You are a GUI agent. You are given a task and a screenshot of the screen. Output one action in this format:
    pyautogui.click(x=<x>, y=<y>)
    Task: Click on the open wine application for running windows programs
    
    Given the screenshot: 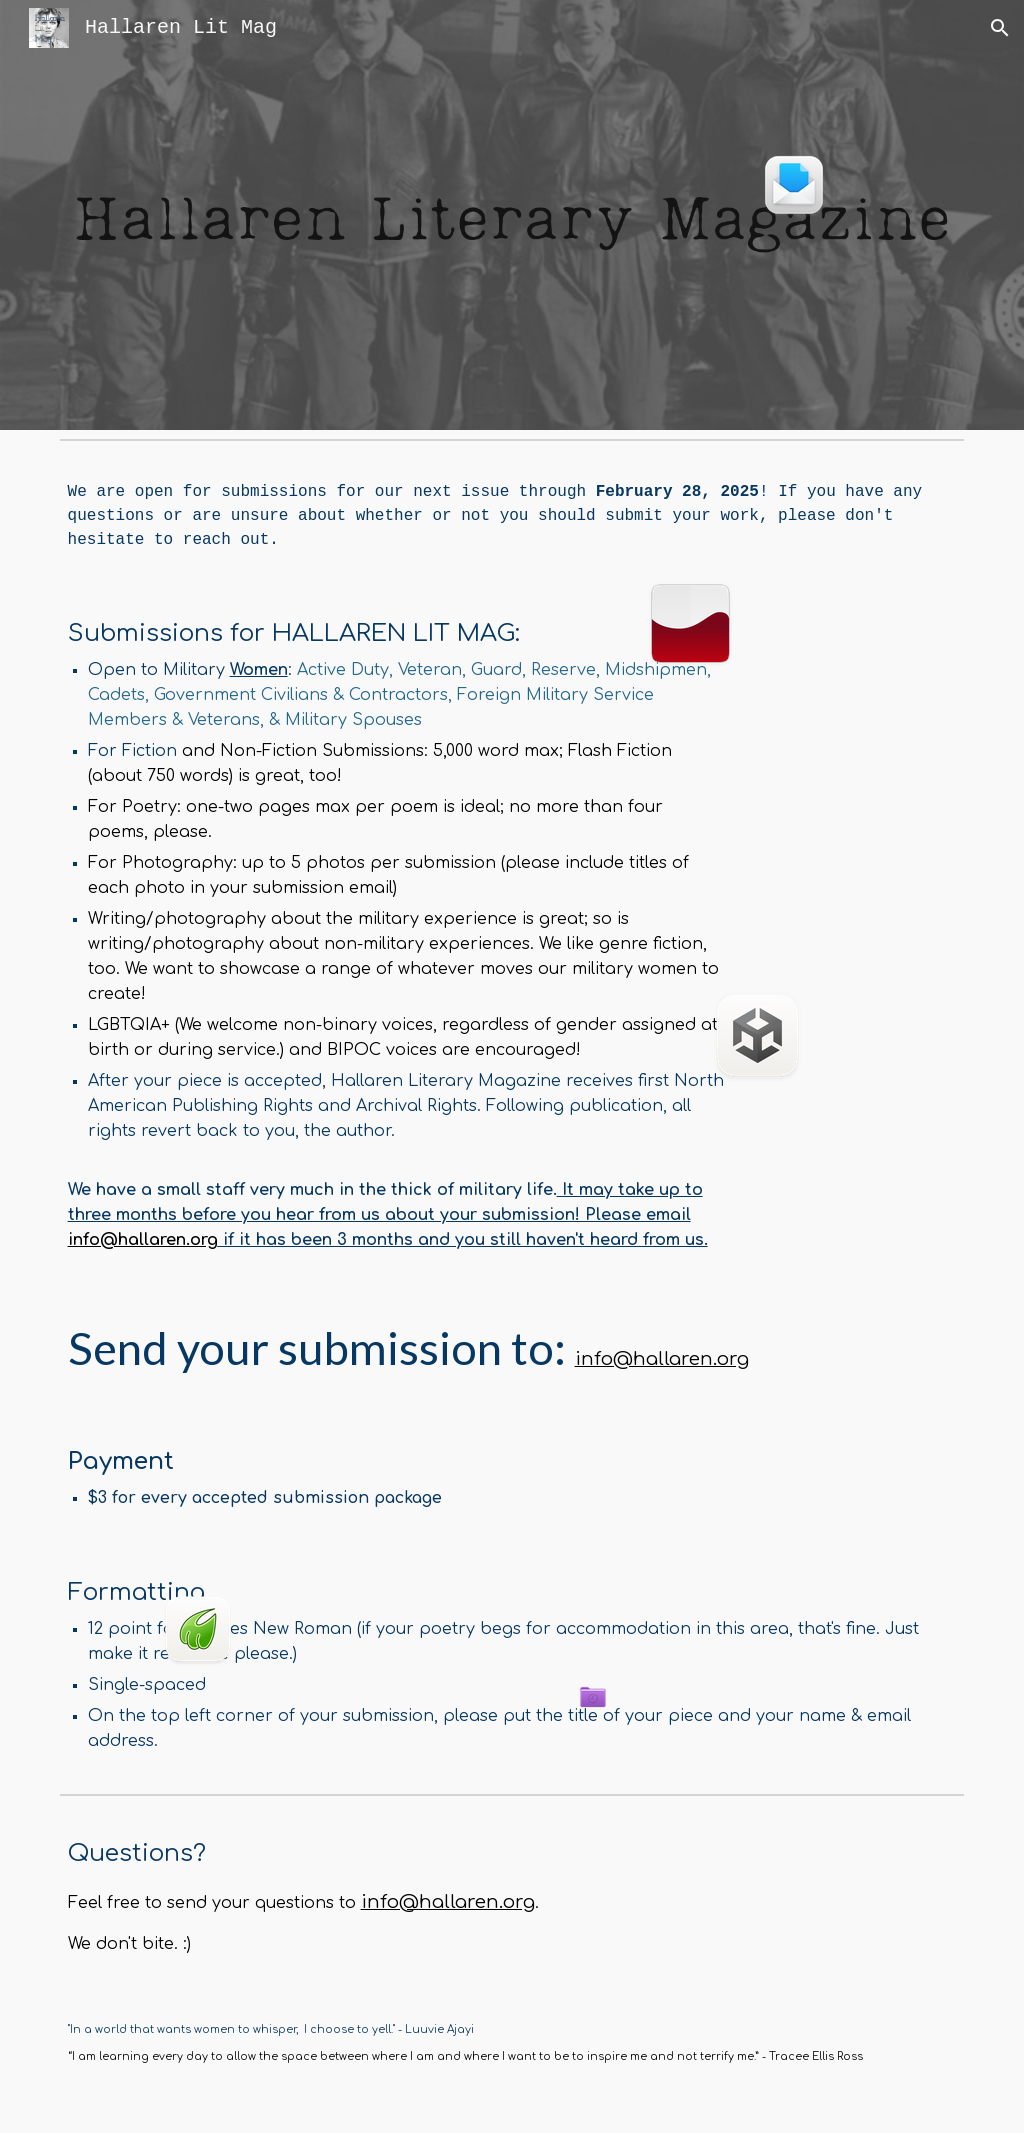 What is the action you would take?
    pyautogui.click(x=690, y=623)
    